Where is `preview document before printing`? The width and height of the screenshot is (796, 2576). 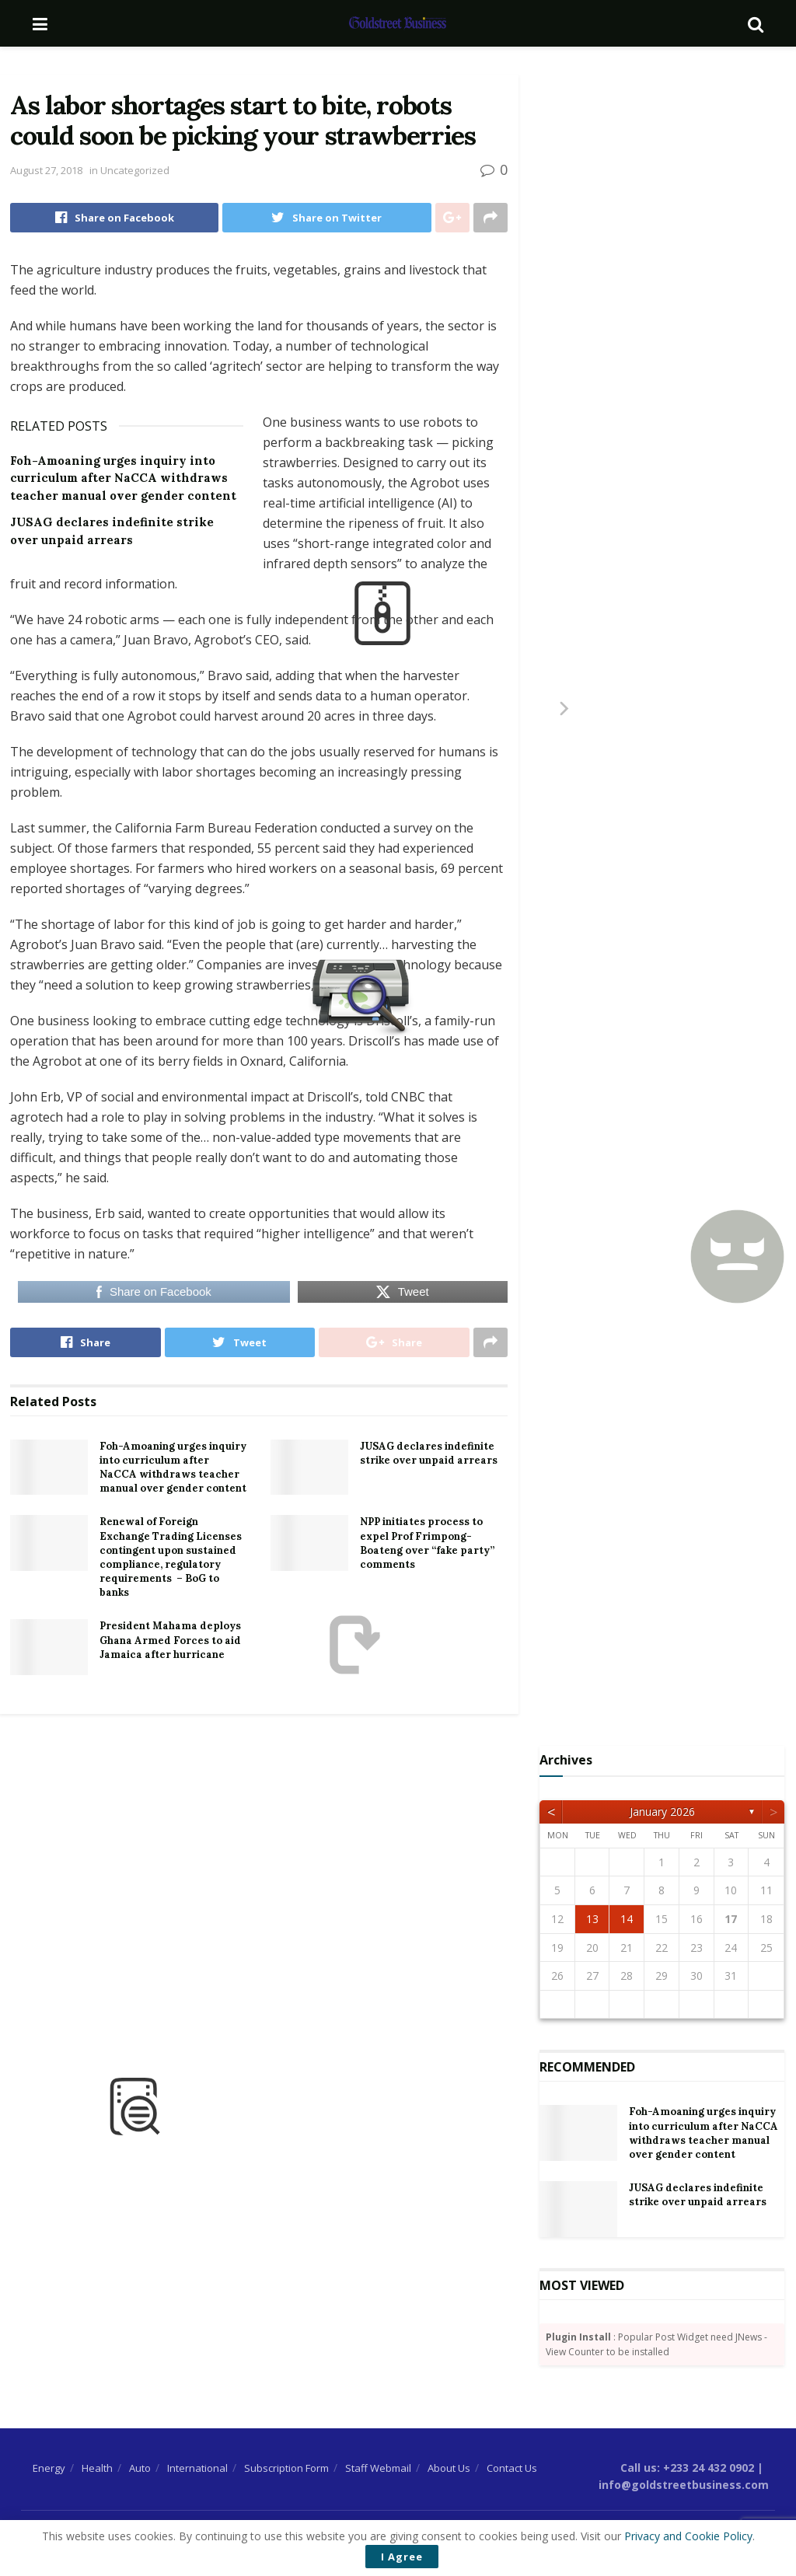 preview document before printing is located at coordinates (361, 990).